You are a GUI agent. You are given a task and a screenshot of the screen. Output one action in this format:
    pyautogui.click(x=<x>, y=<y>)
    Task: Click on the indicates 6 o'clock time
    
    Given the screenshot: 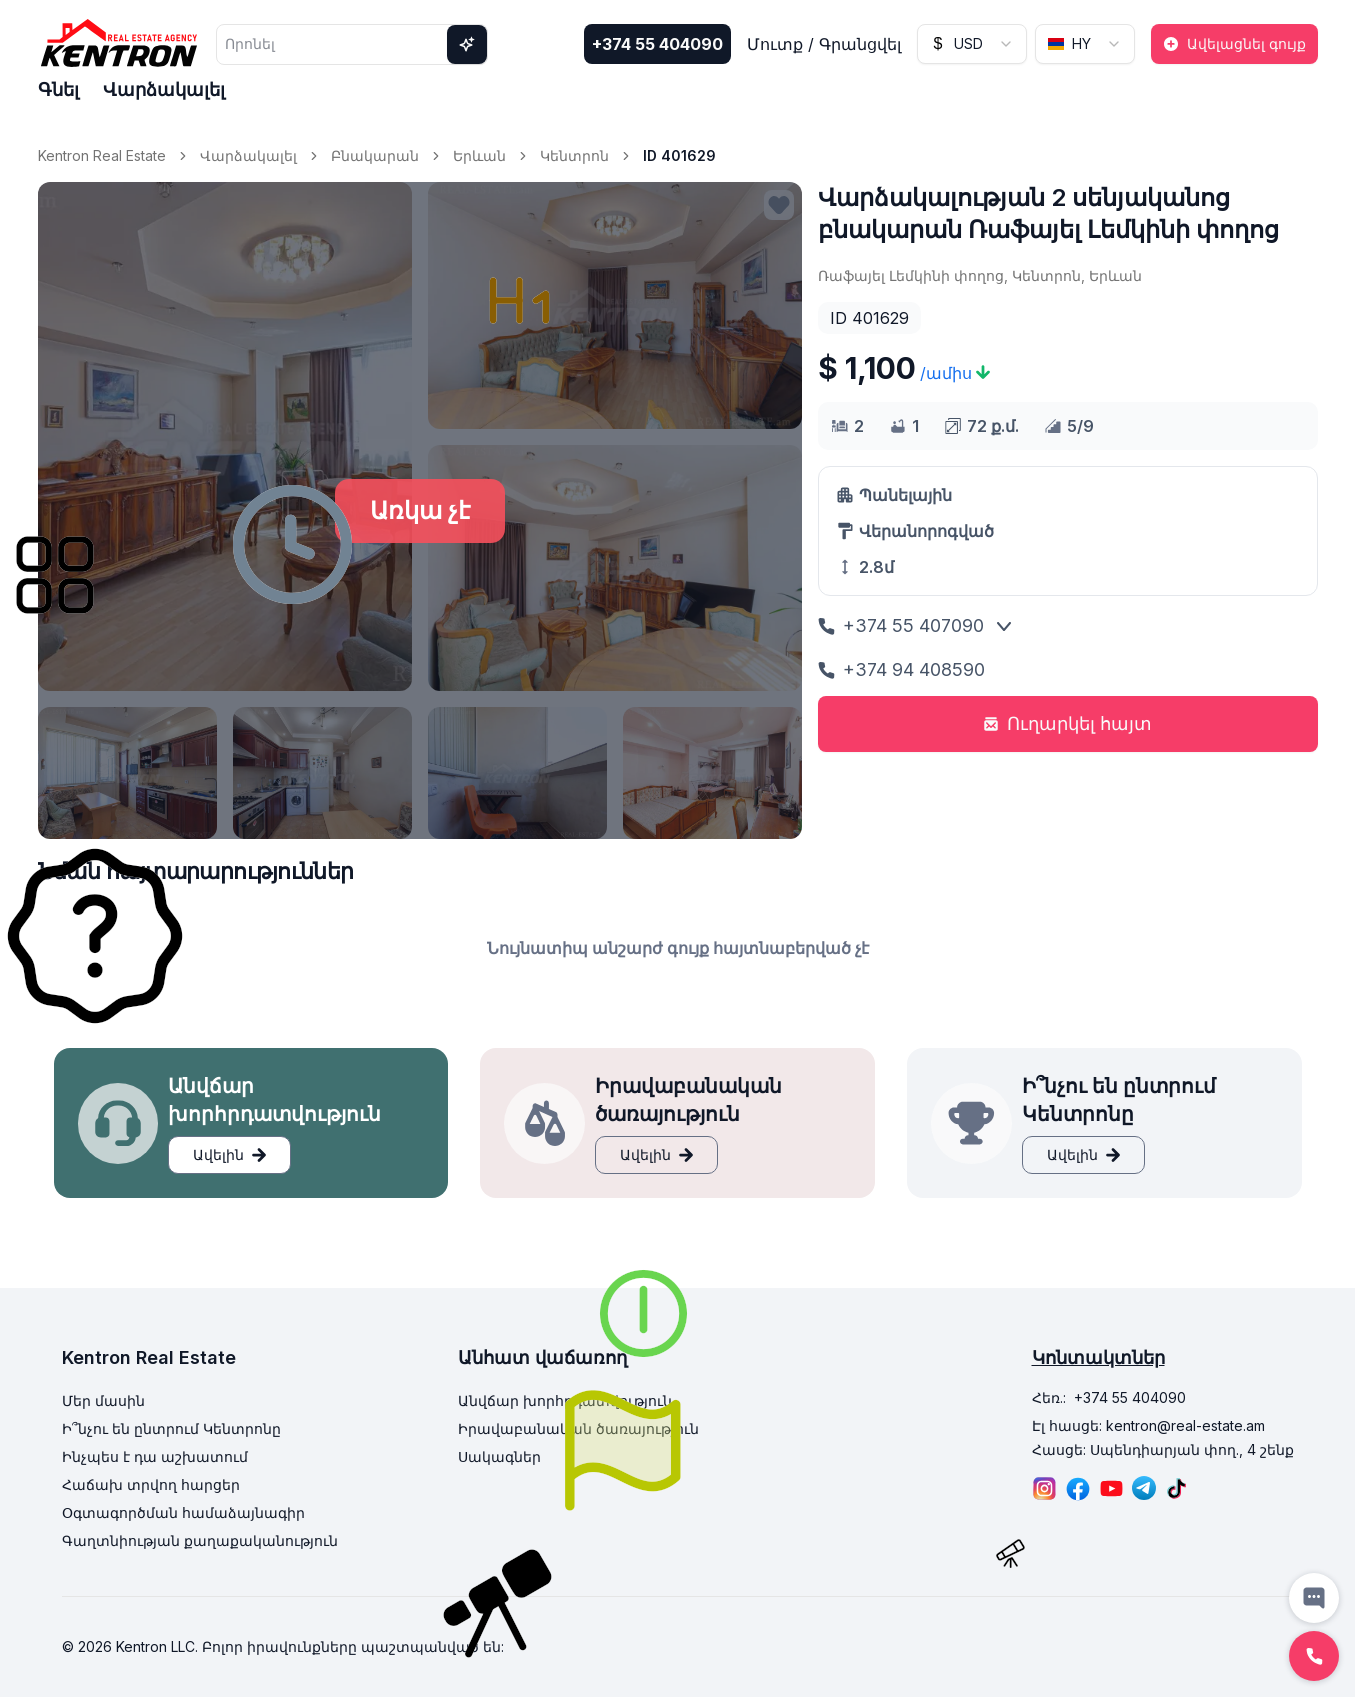 What is the action you would take?
    pyautogui.click(x=643, y=1313)
    